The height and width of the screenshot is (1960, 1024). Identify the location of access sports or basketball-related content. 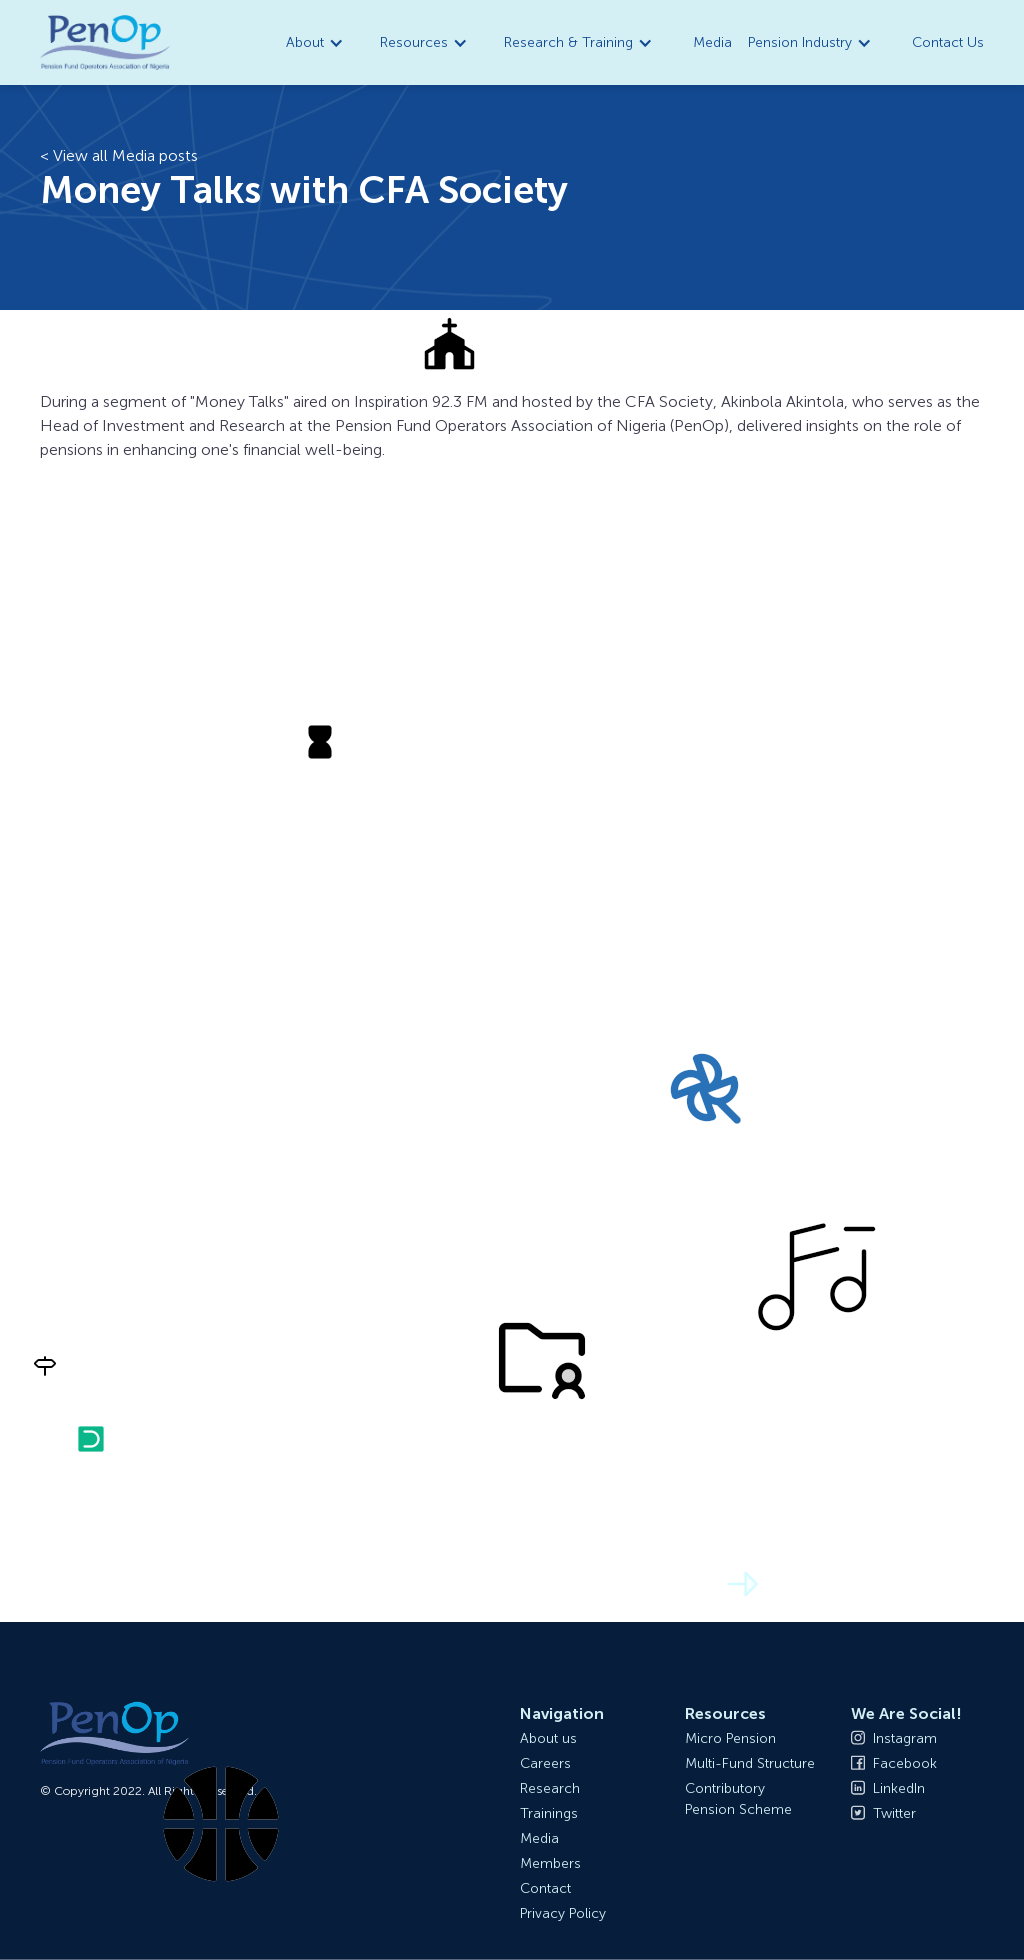
(221, 1824).